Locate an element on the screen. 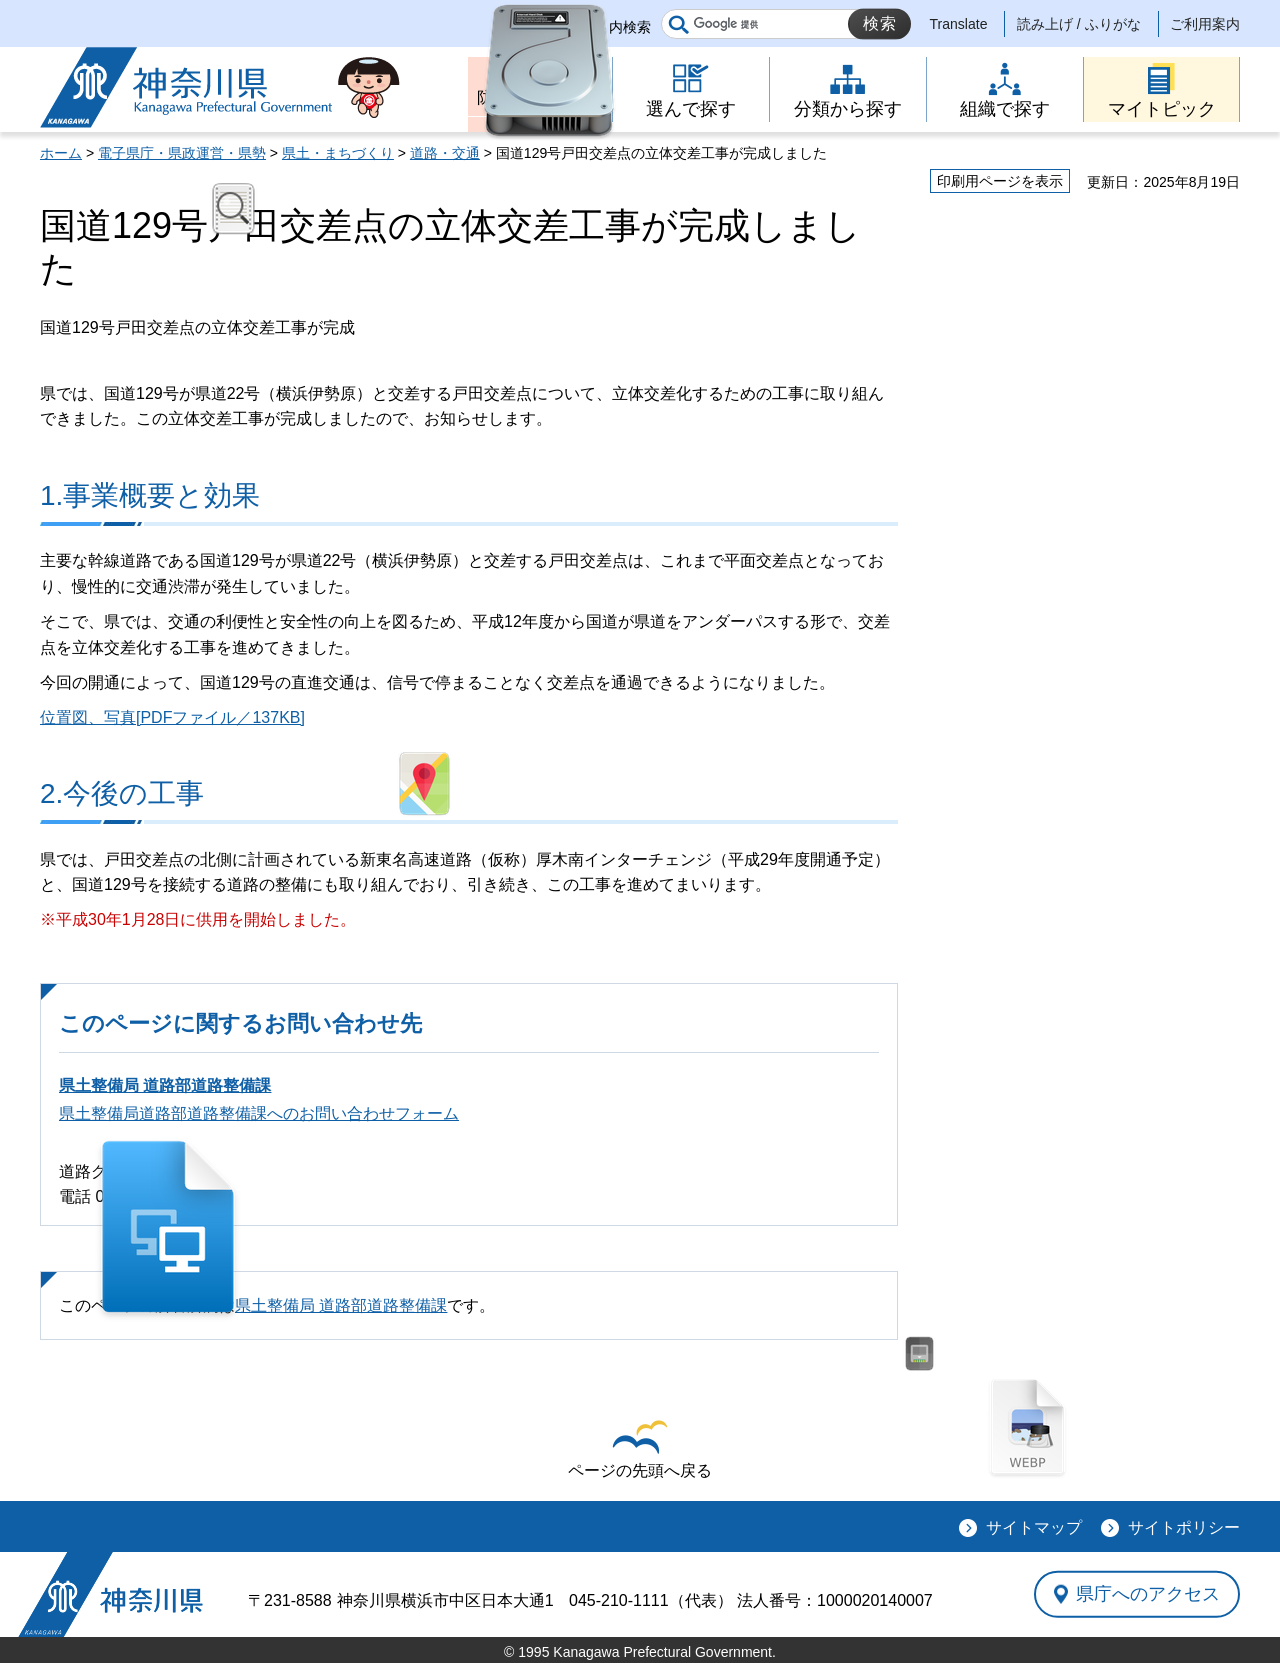  open a GPX file containing GPS route data is located at coordinates (424, 783).